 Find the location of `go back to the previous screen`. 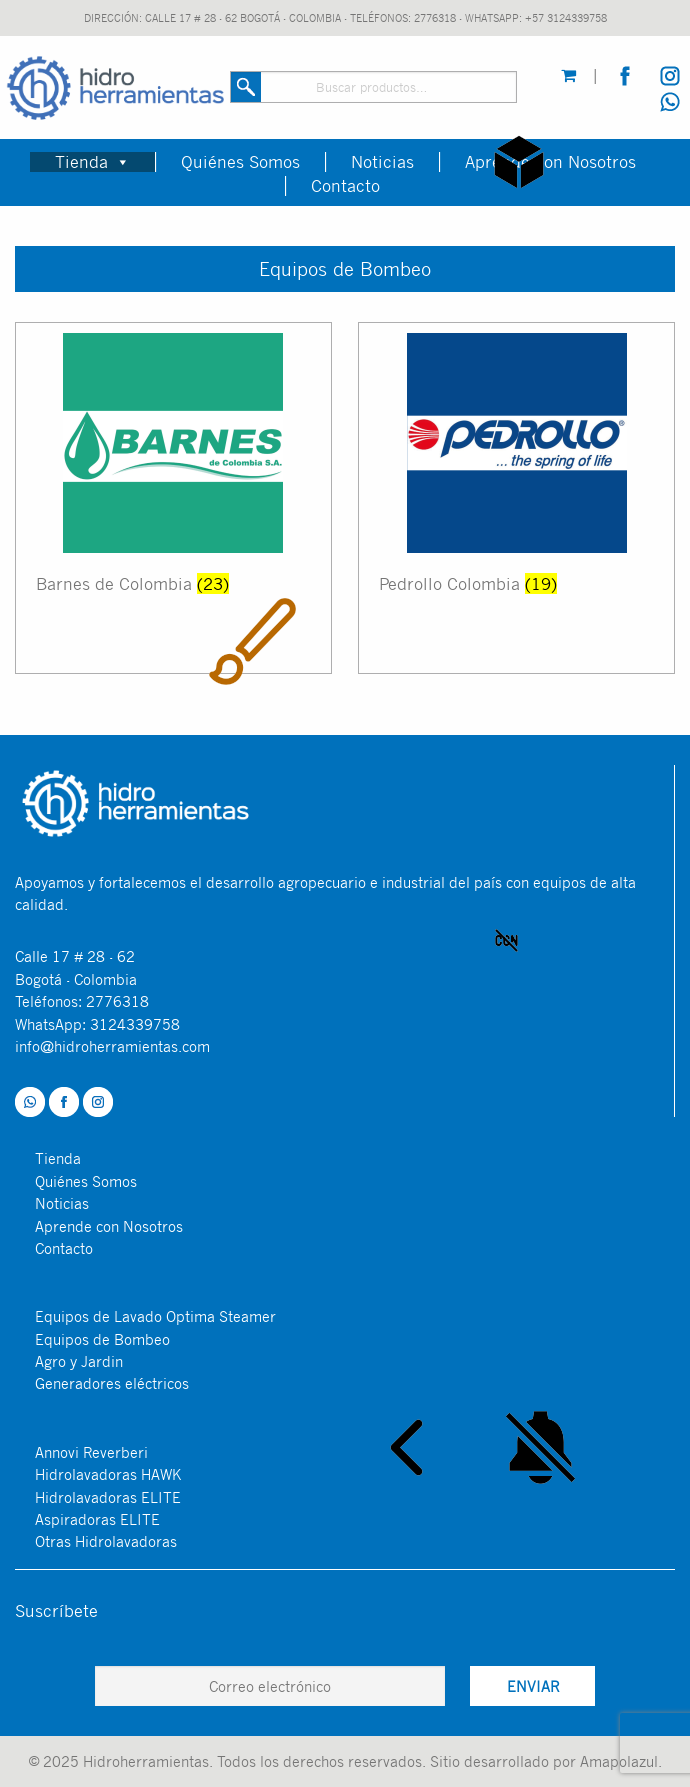

go back to the previous screen is located at coordinates (406, 1447).